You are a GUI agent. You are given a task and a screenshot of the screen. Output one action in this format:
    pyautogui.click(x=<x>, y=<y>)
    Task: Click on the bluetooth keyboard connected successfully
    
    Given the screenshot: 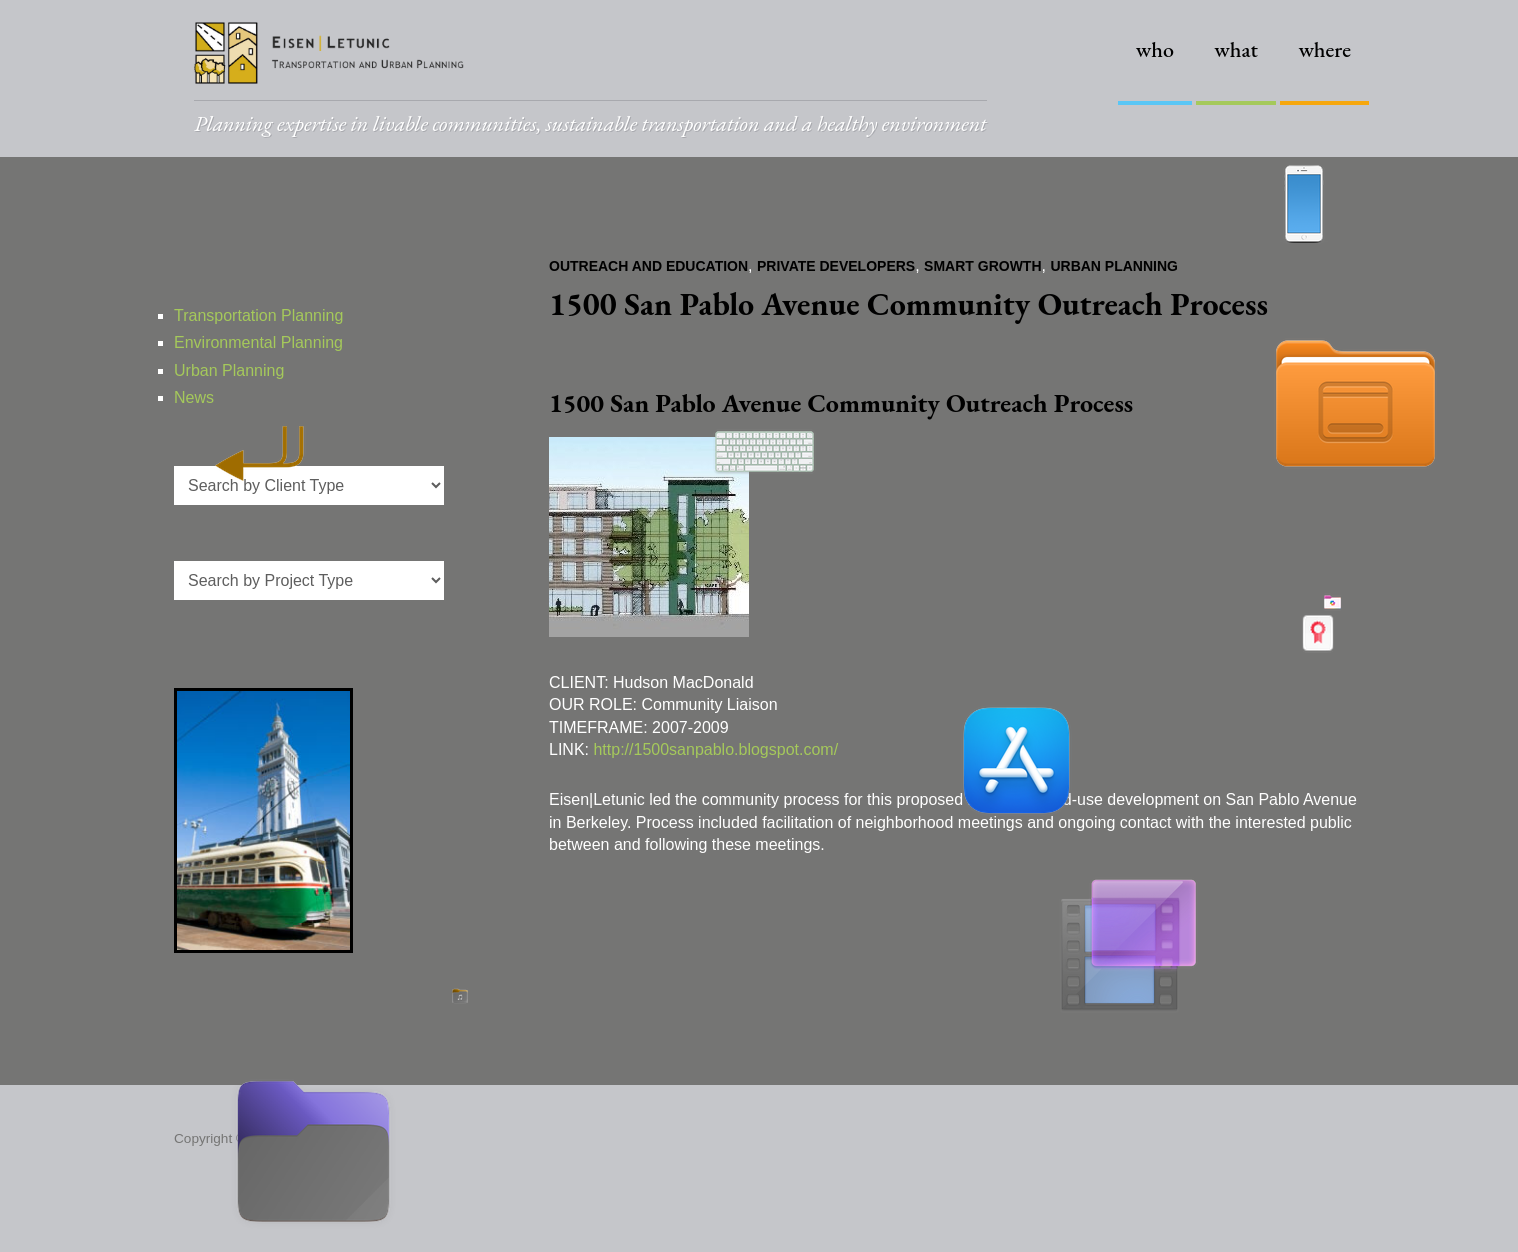 What is the action you would take?
    pyautogui.click(x=764, y=451)
    